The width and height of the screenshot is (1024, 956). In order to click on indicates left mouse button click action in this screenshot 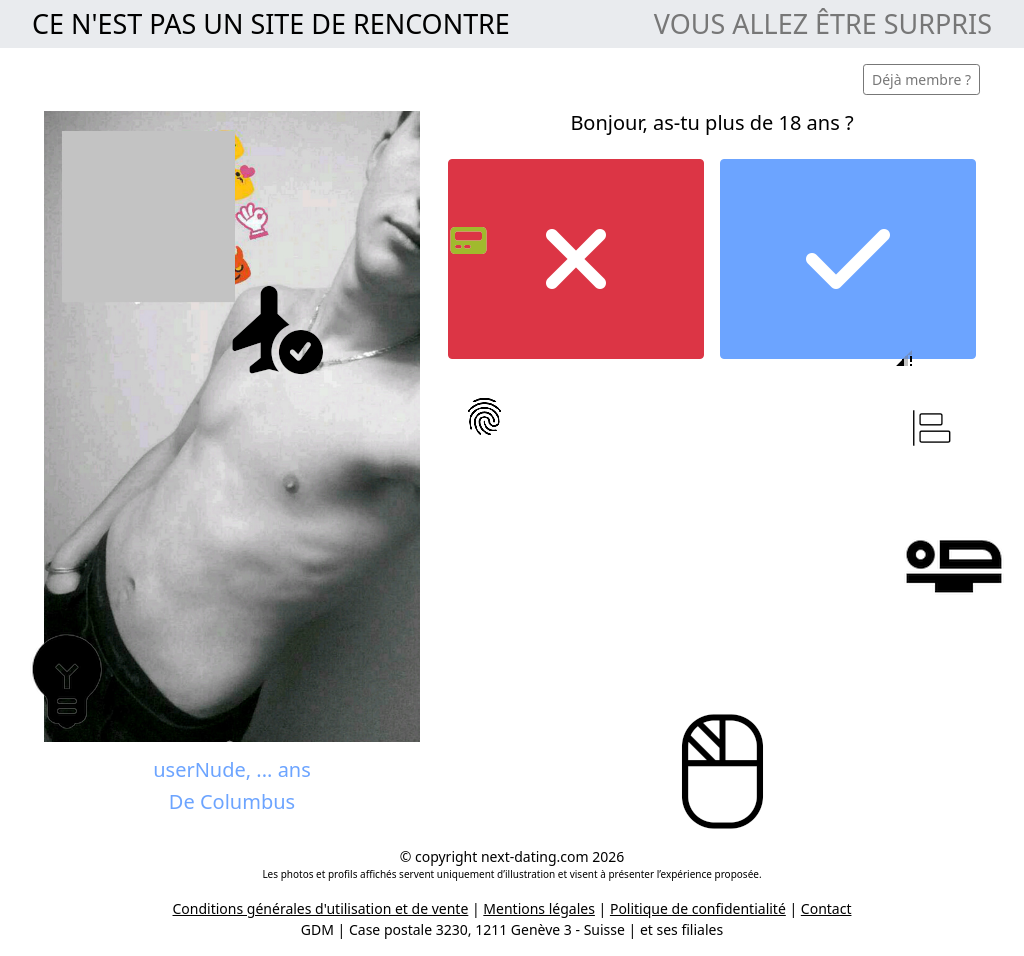, I will do `click(722, 771)`.